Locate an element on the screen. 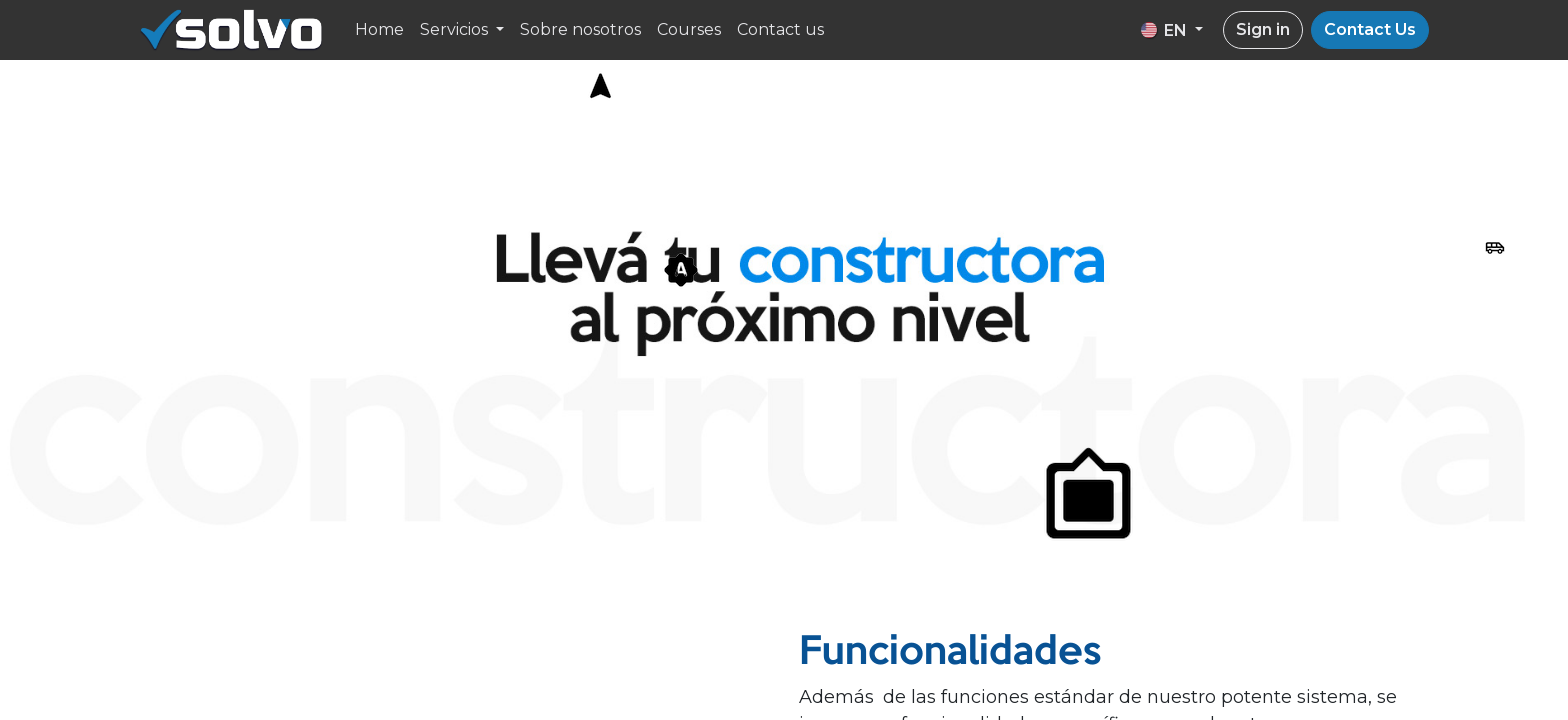 The image size is (1568, 720). start navigation to destination is located at coordinates (600, 85).